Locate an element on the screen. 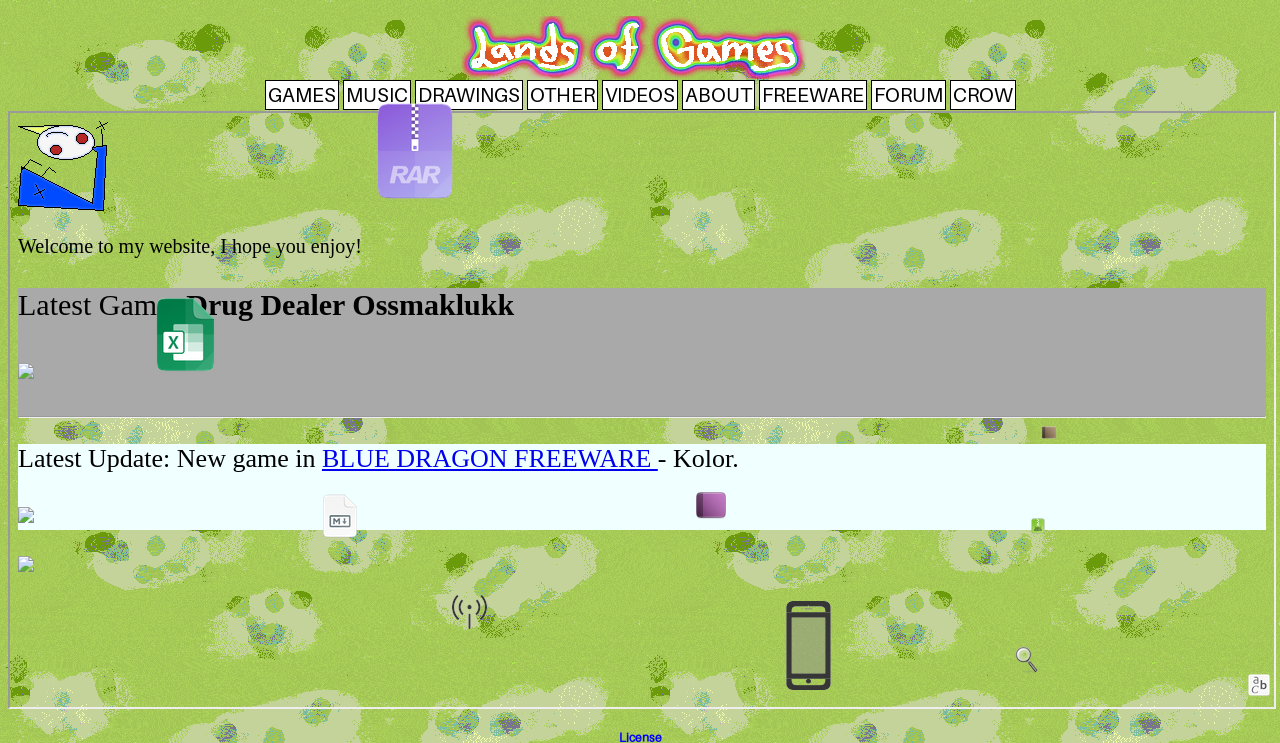  access the desktop folder is located at coordinates (711, 504).